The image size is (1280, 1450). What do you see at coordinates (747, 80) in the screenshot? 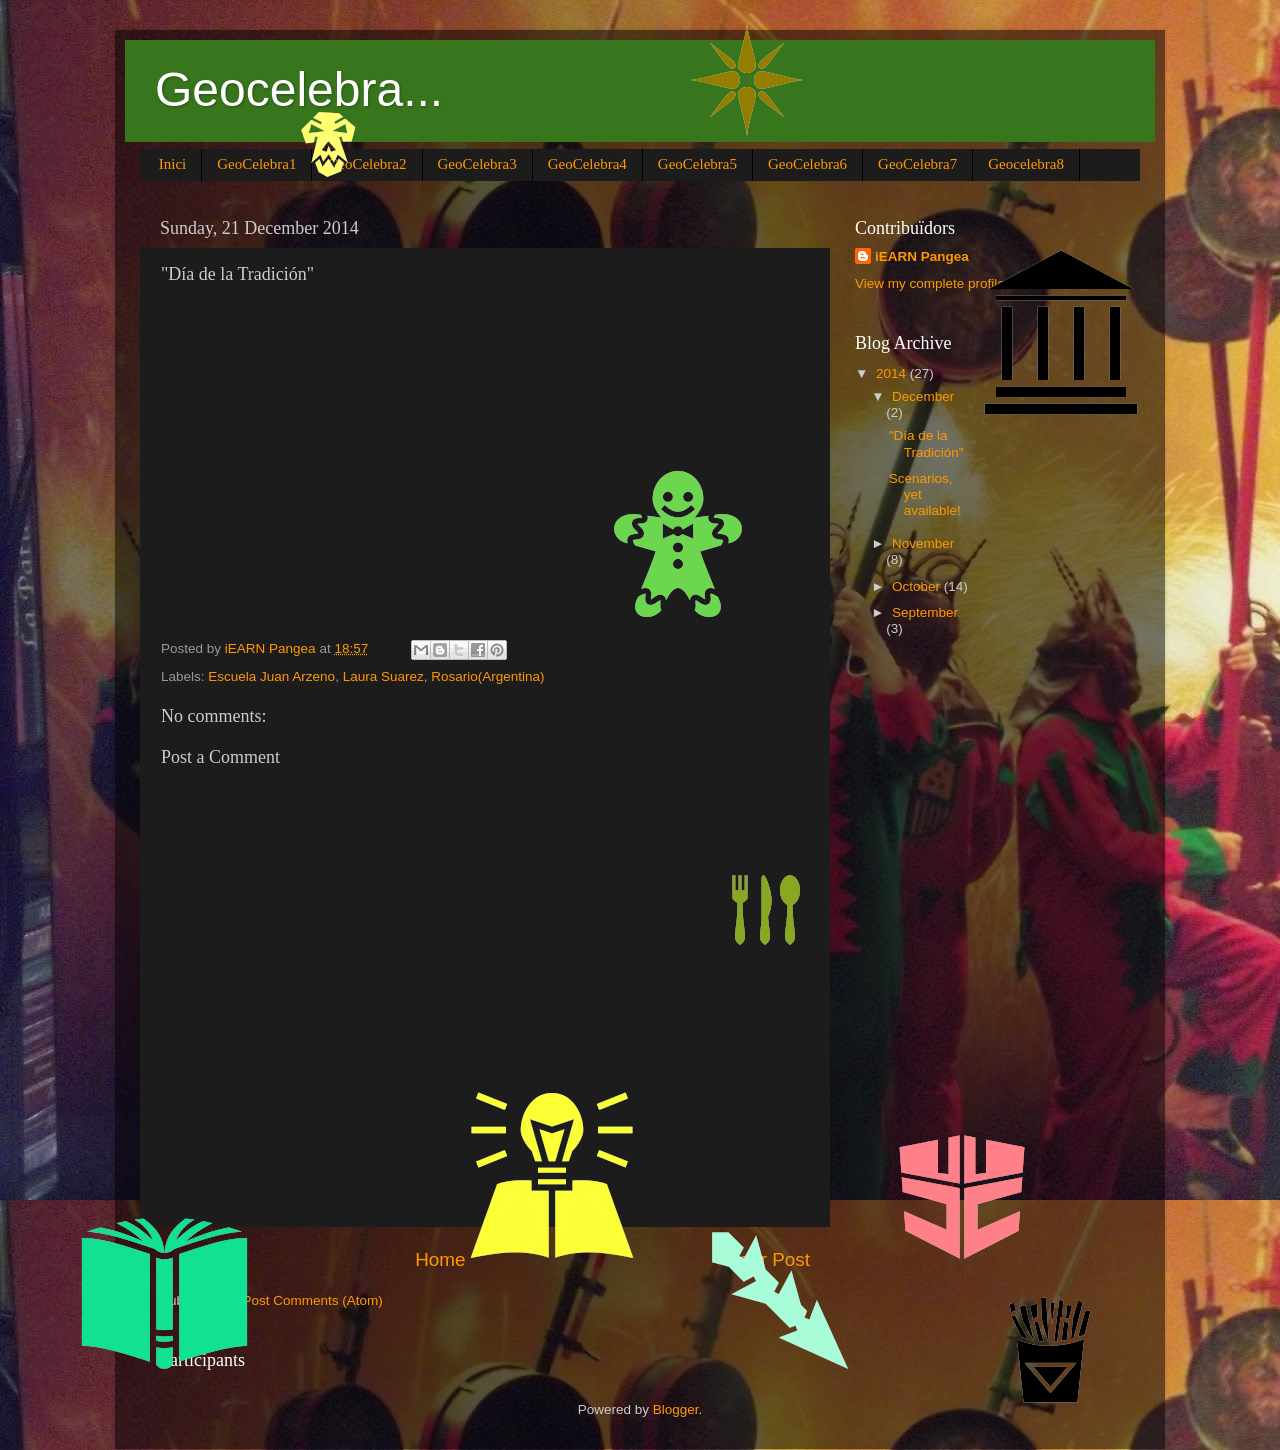
I see `indicates a hazard or danger zone in gameplay` at bounding box center [747, 80].